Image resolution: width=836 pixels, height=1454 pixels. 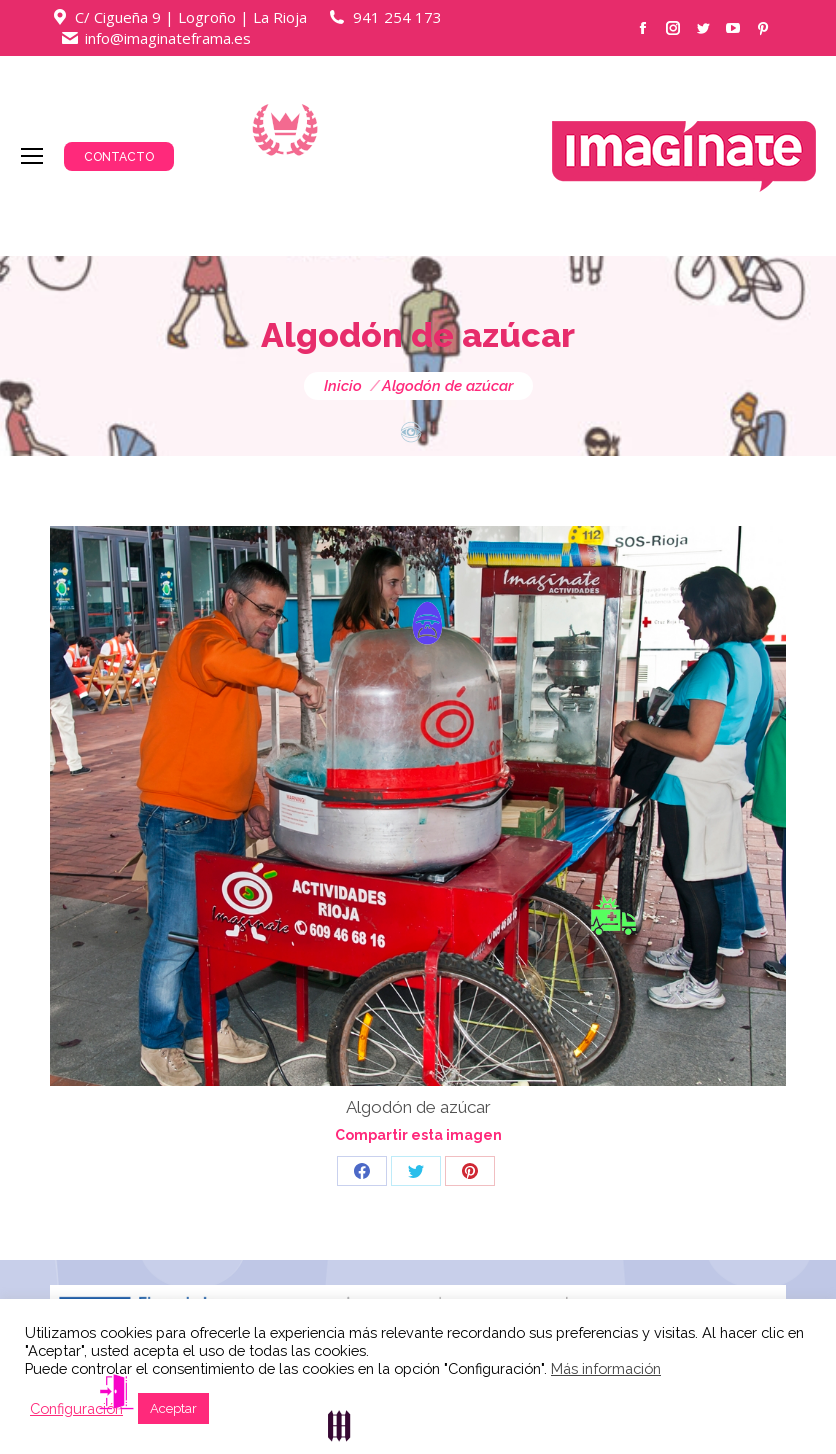 I want to click on view achievements or awards, so click(x=285, y=129).